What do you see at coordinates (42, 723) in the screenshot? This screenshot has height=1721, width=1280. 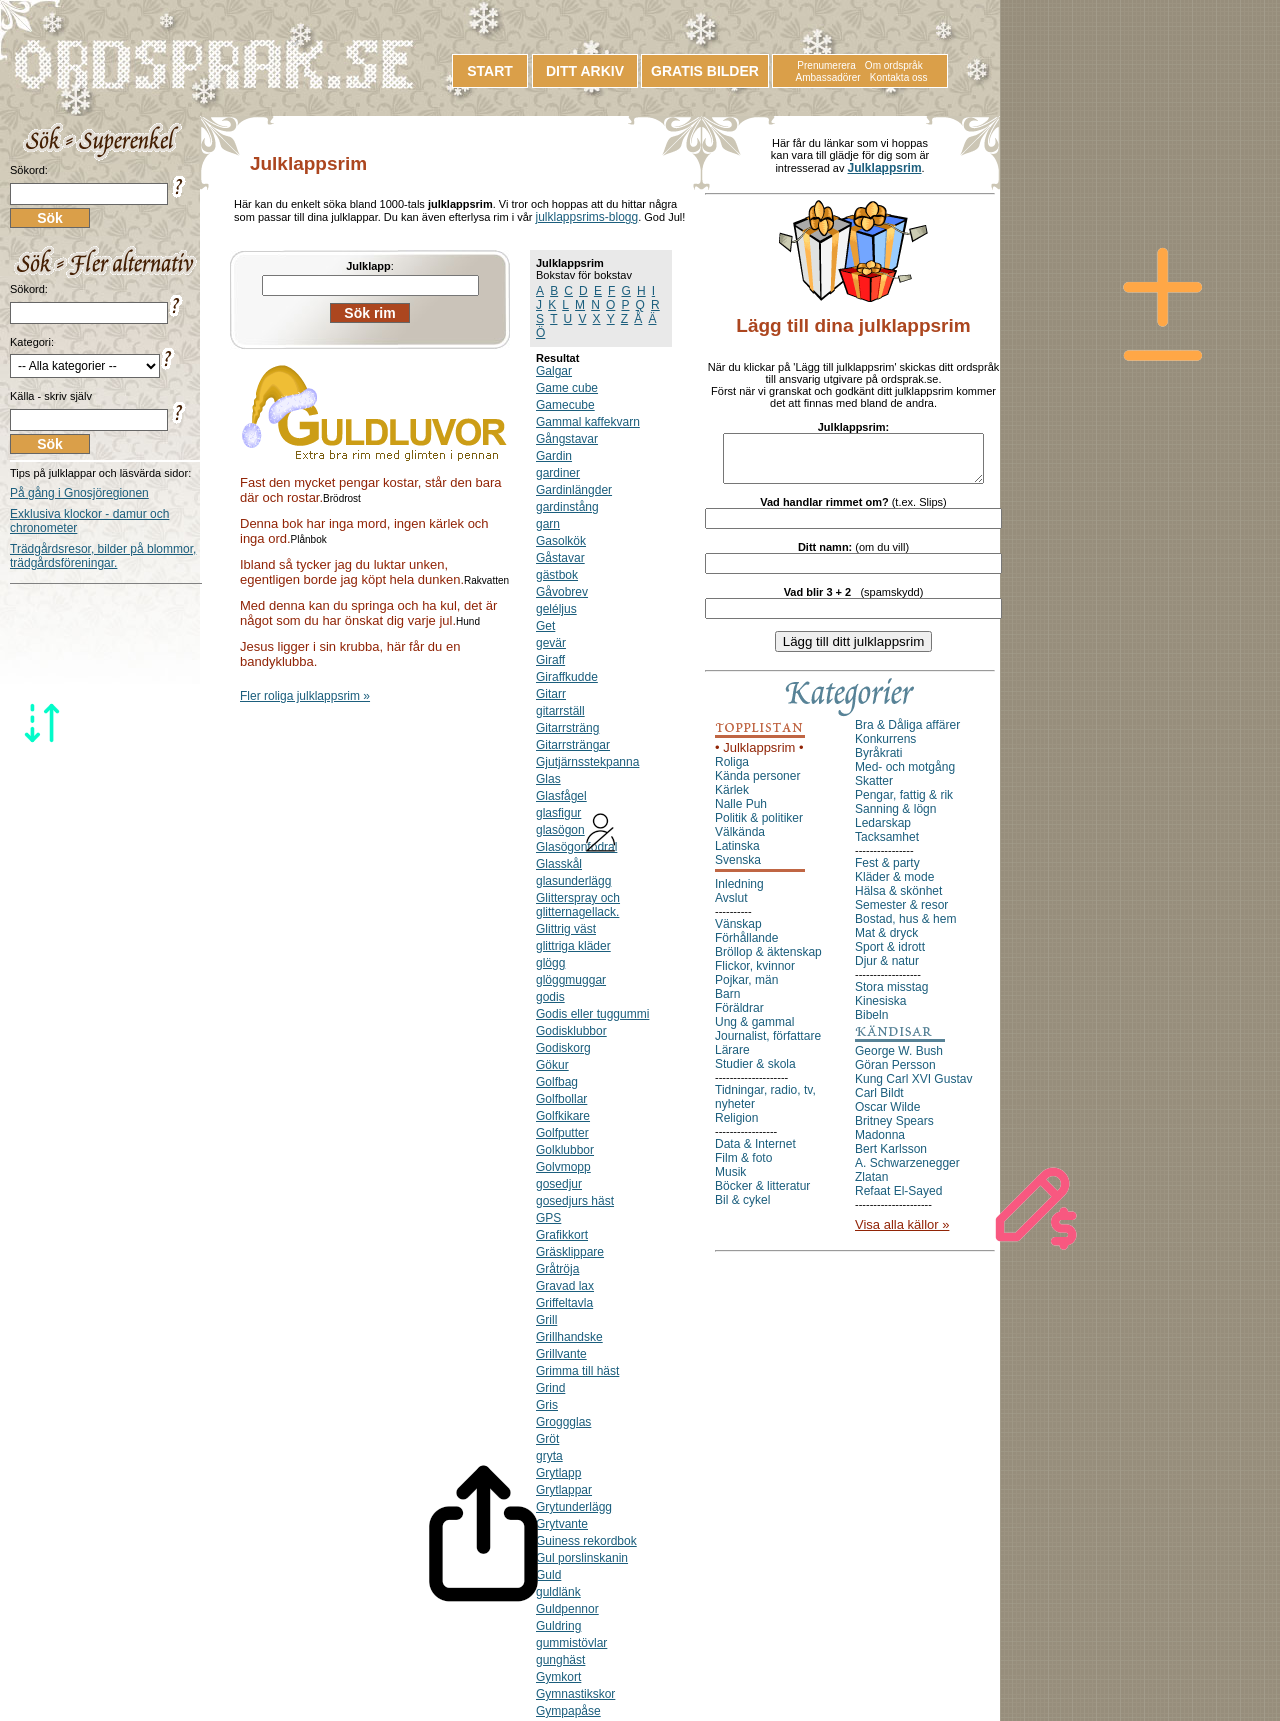 I see `upload or transfer data upward` at bounding box center [42, 723].